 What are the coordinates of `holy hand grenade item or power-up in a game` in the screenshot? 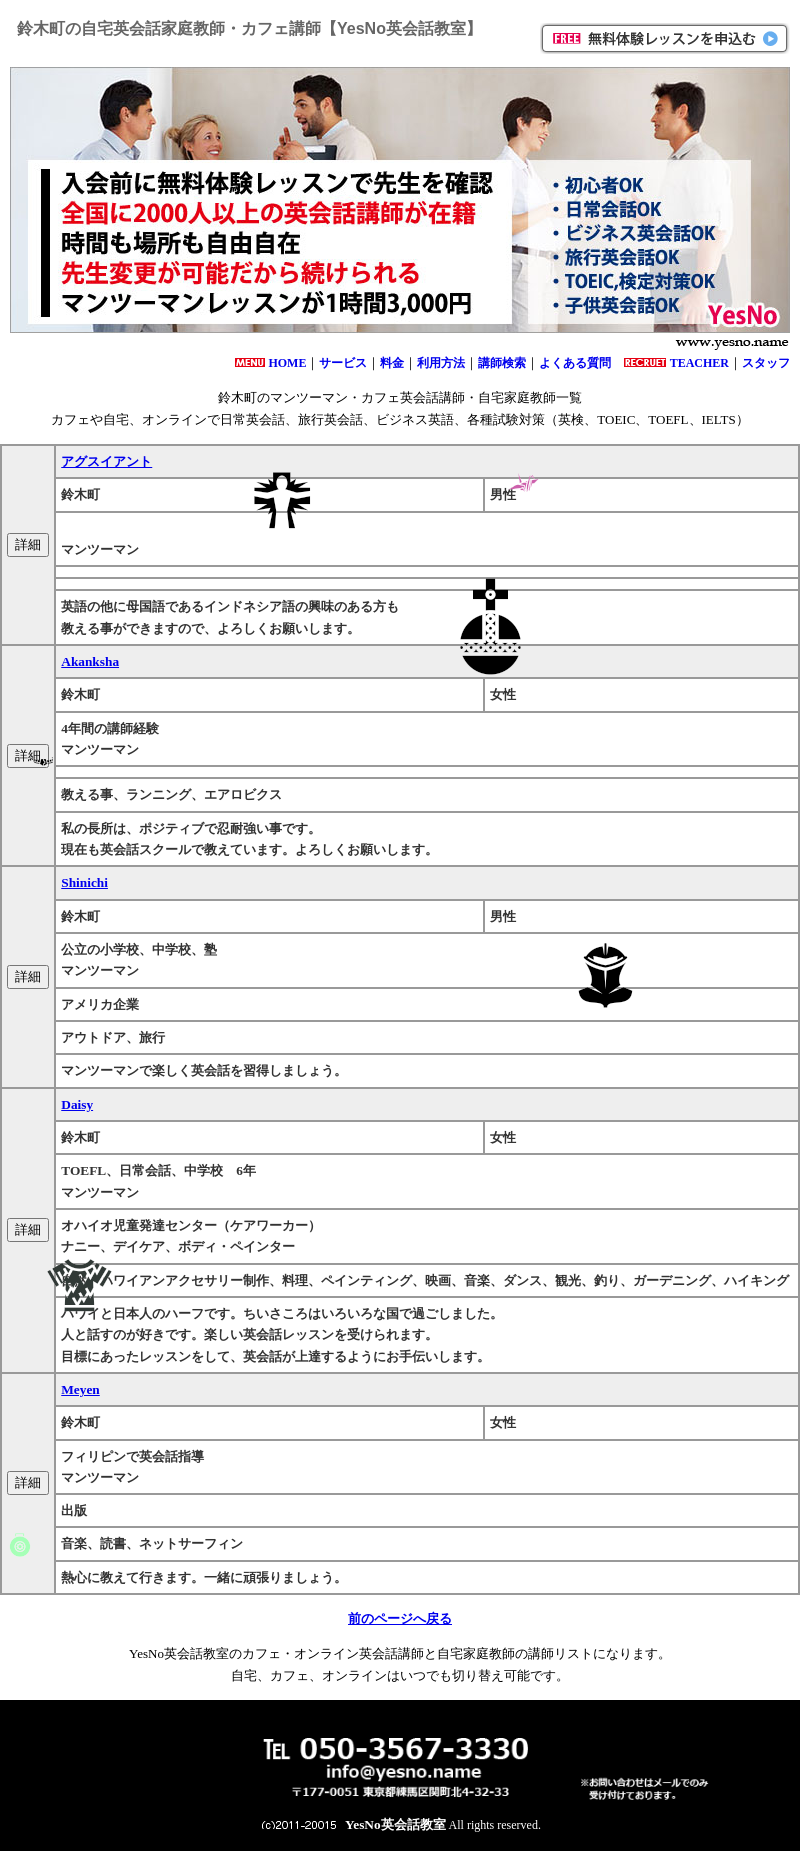 It's located at (490, 626).